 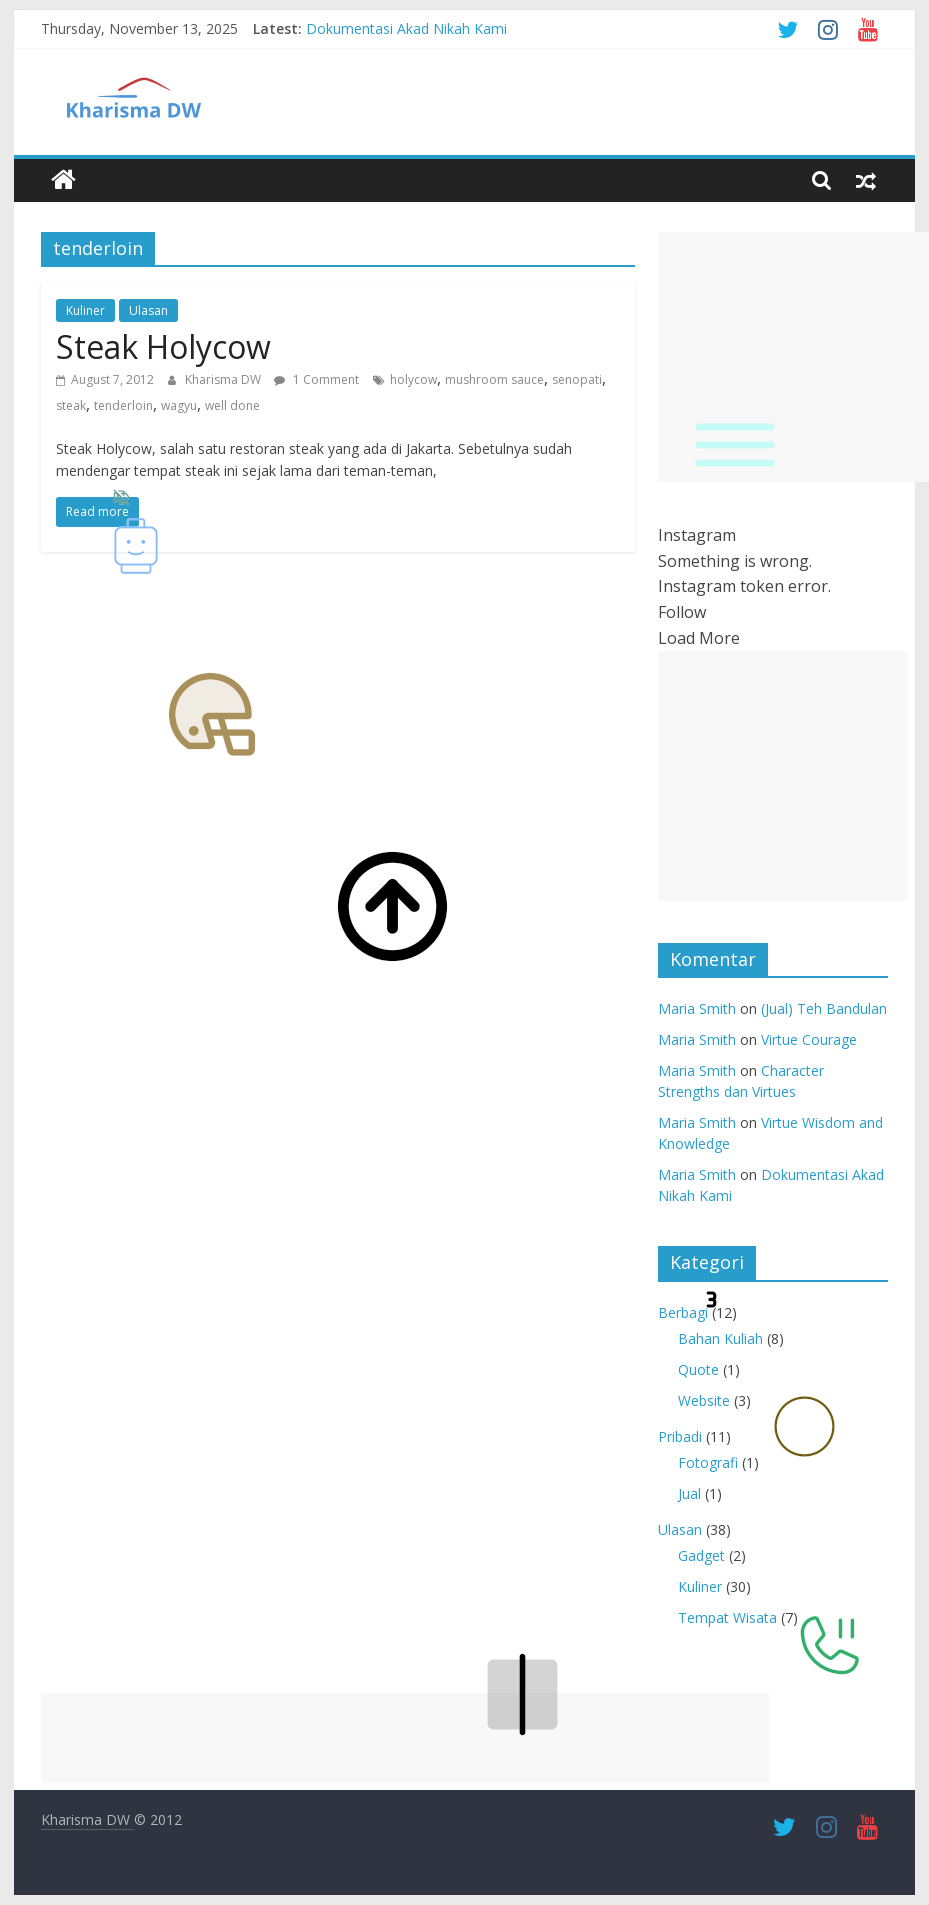 What do you see at coordinates (522, 1694) in the screenshot?
I see `visual separator between UI elements` at bounding box center [522, 1694].